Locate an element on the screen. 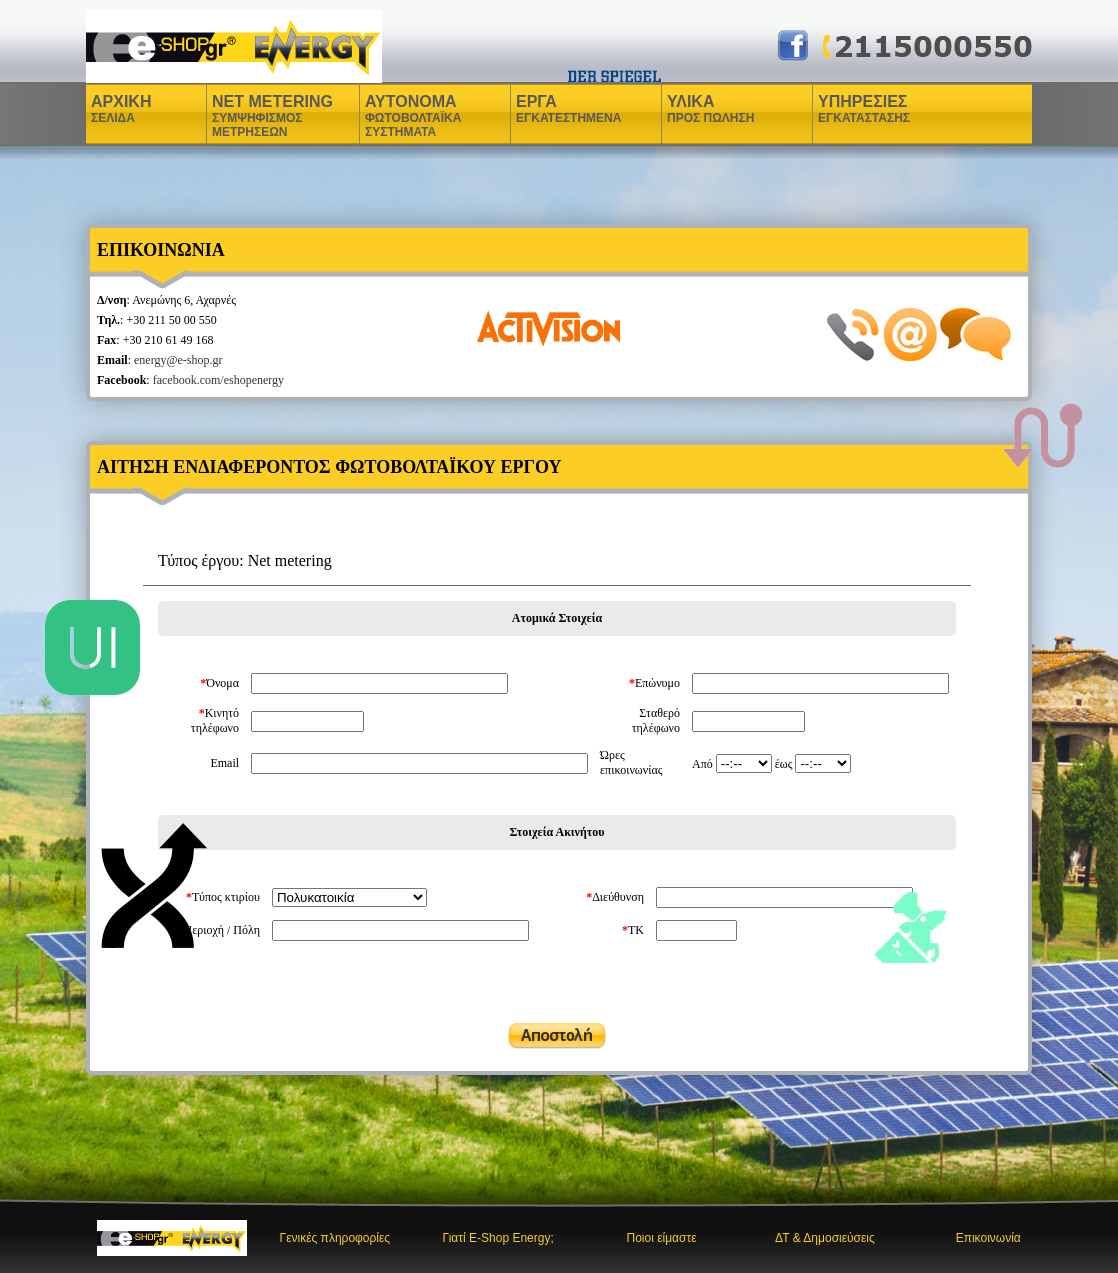 The image size is (1118, 1273). heroui brand logo is located at coordinates (92, 647).